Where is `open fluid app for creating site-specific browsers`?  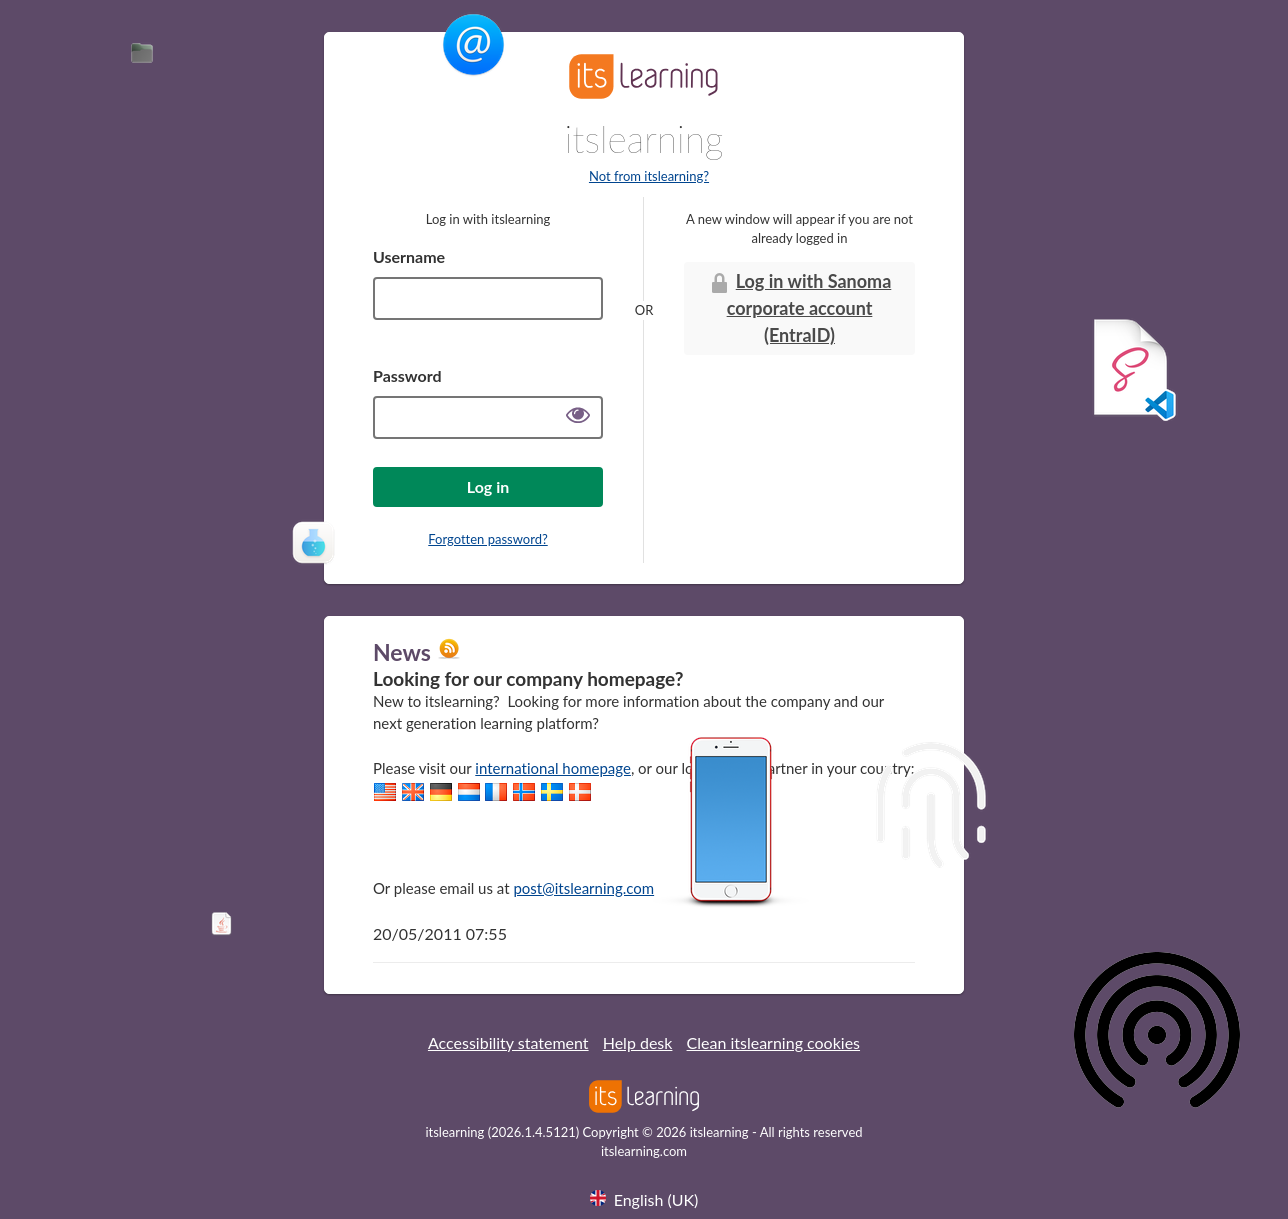 open fluid app for creating site-specific browsers is located at coordinates (313, 542).